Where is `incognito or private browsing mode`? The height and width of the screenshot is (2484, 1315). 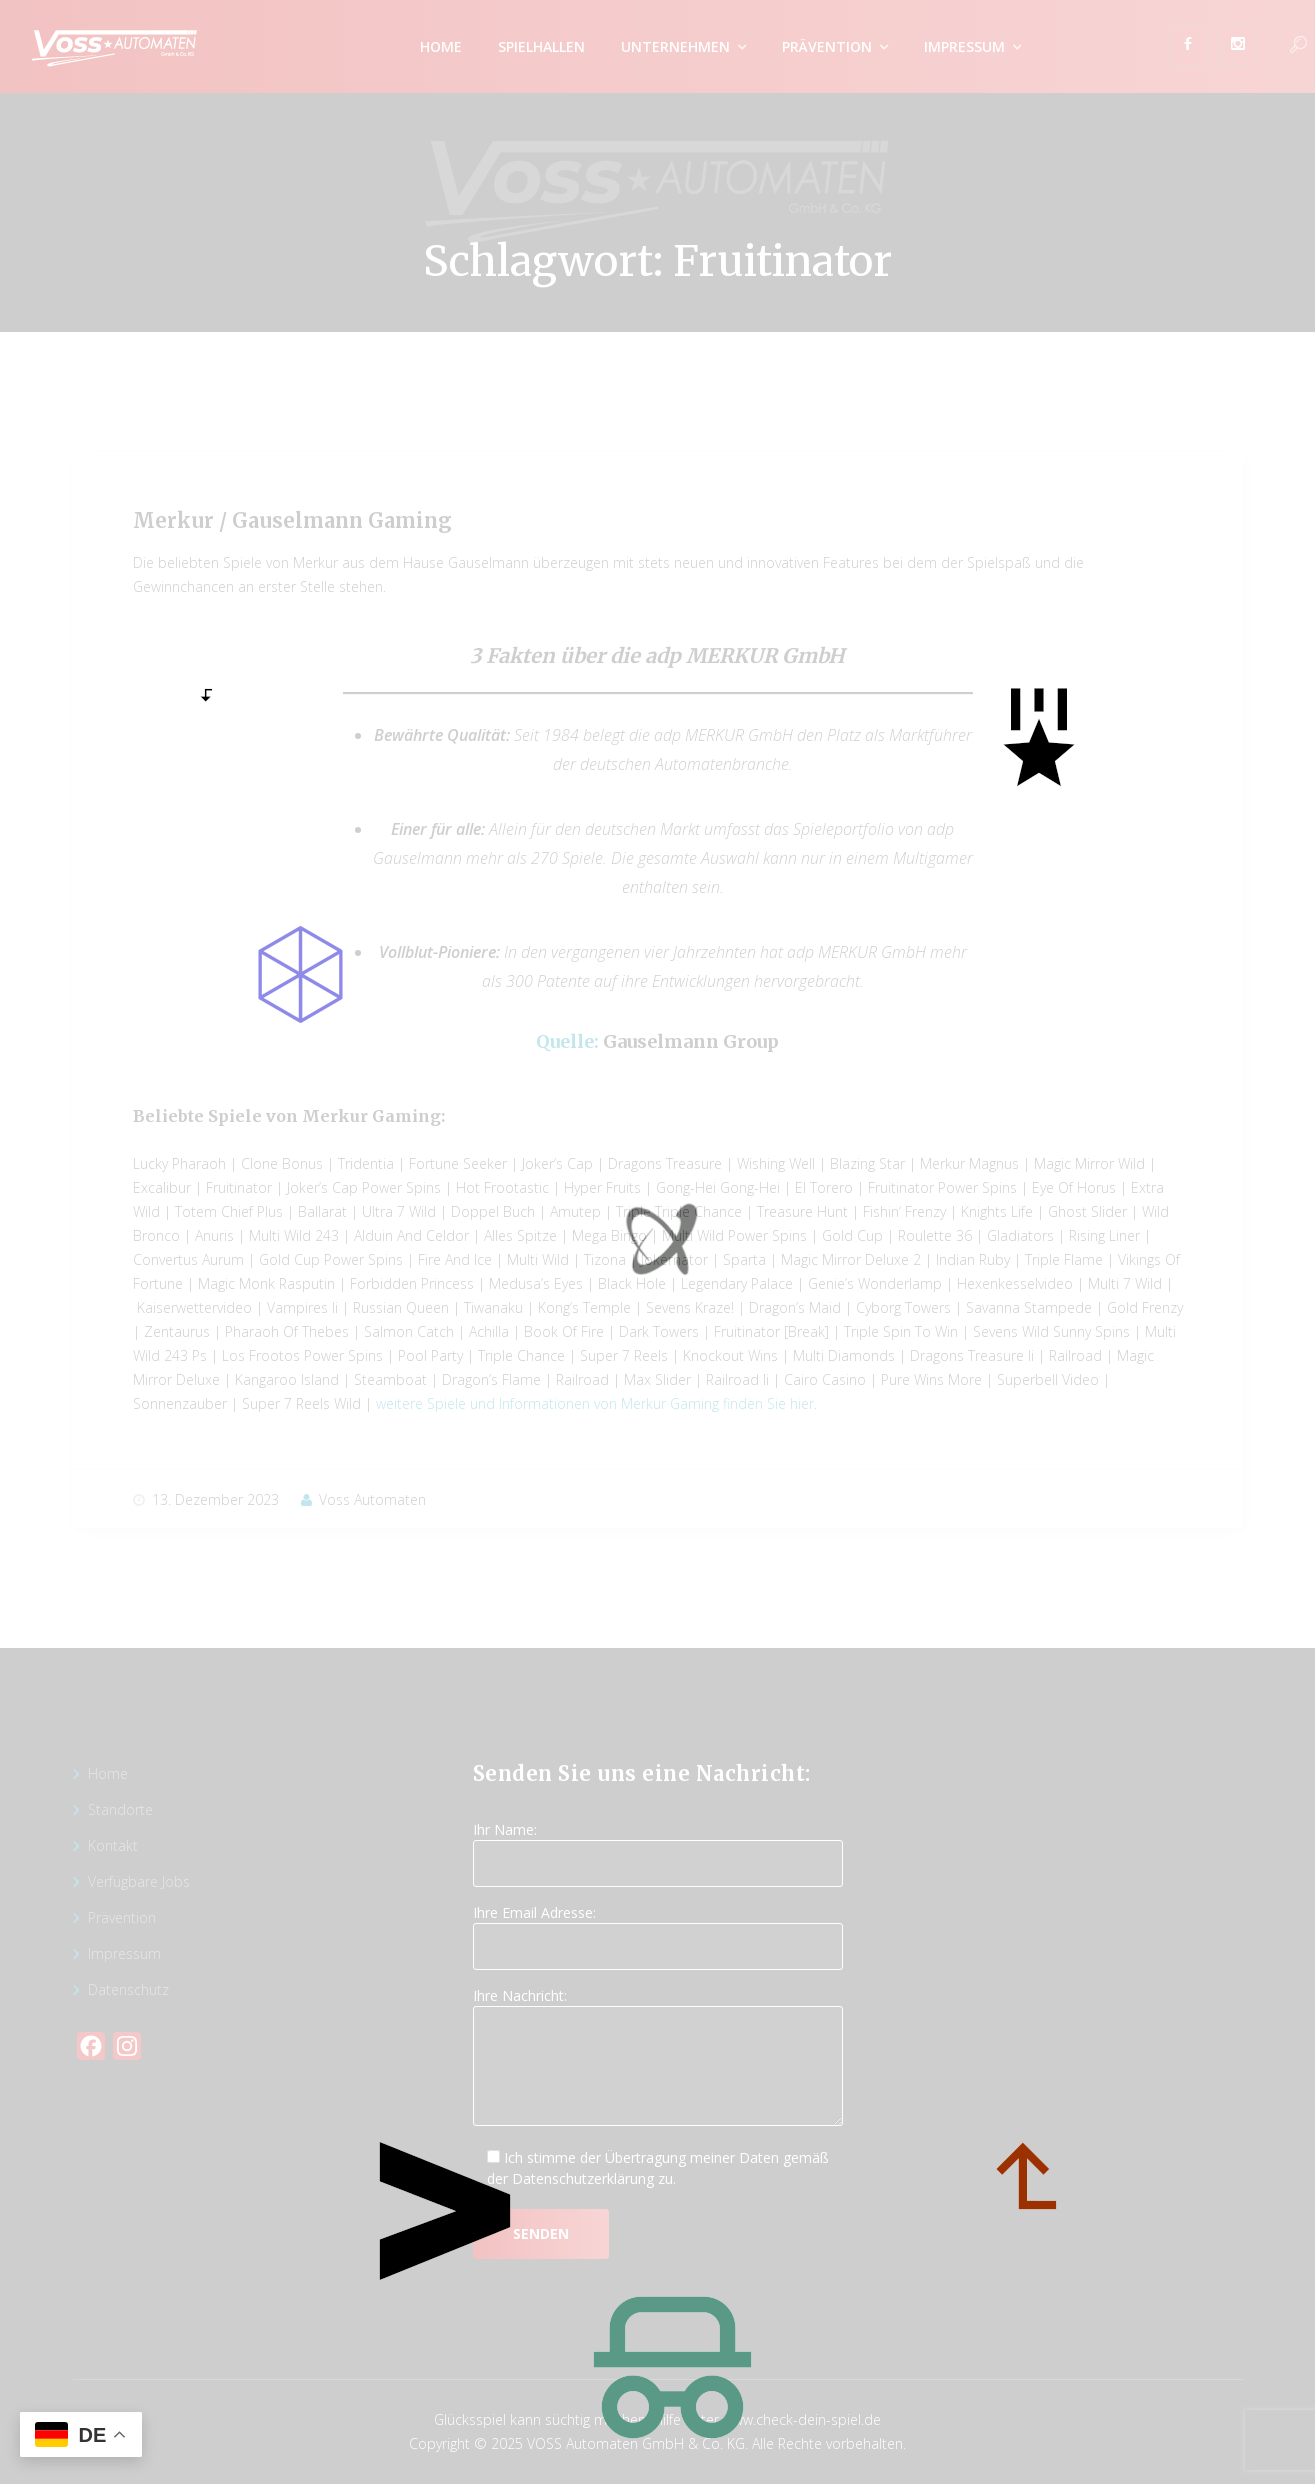 incognito or private browsing mode is located at coordinates (672, 2367).